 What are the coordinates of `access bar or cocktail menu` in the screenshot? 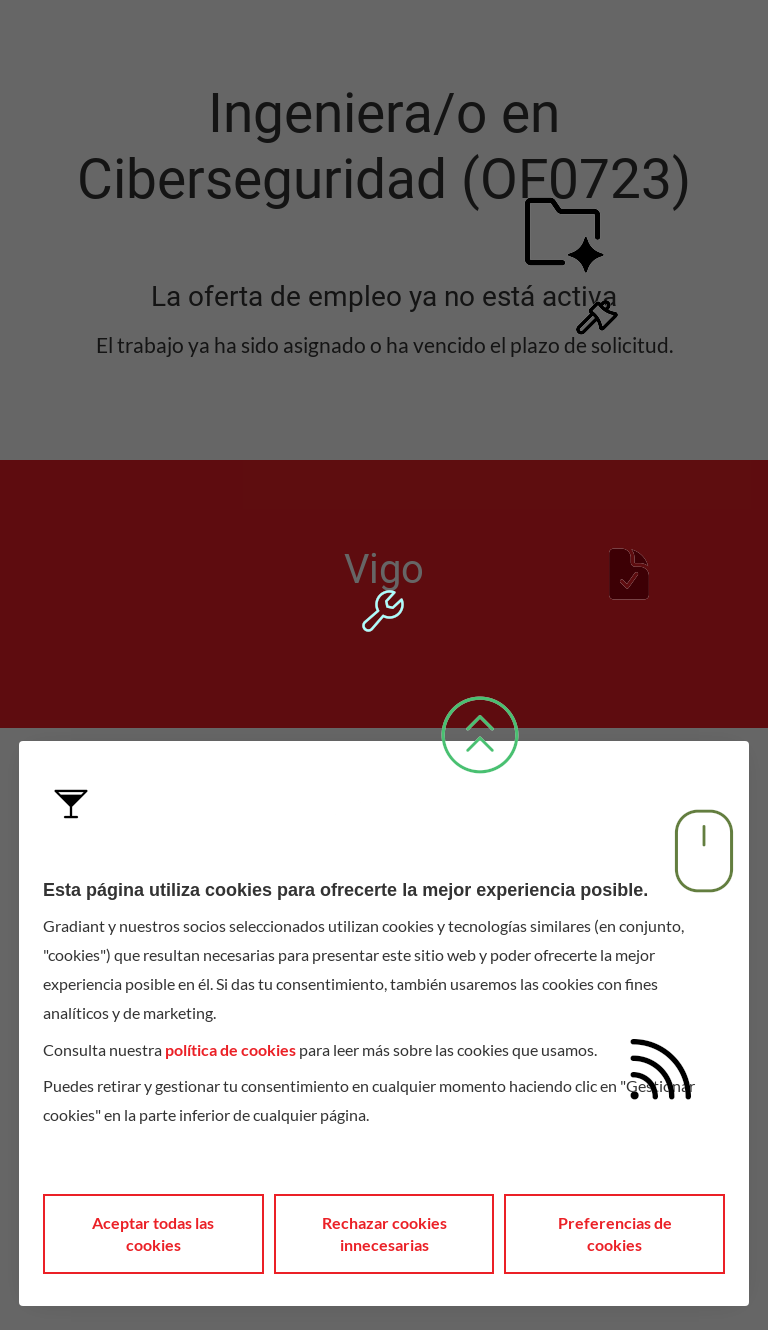 It's located at (71, 804).